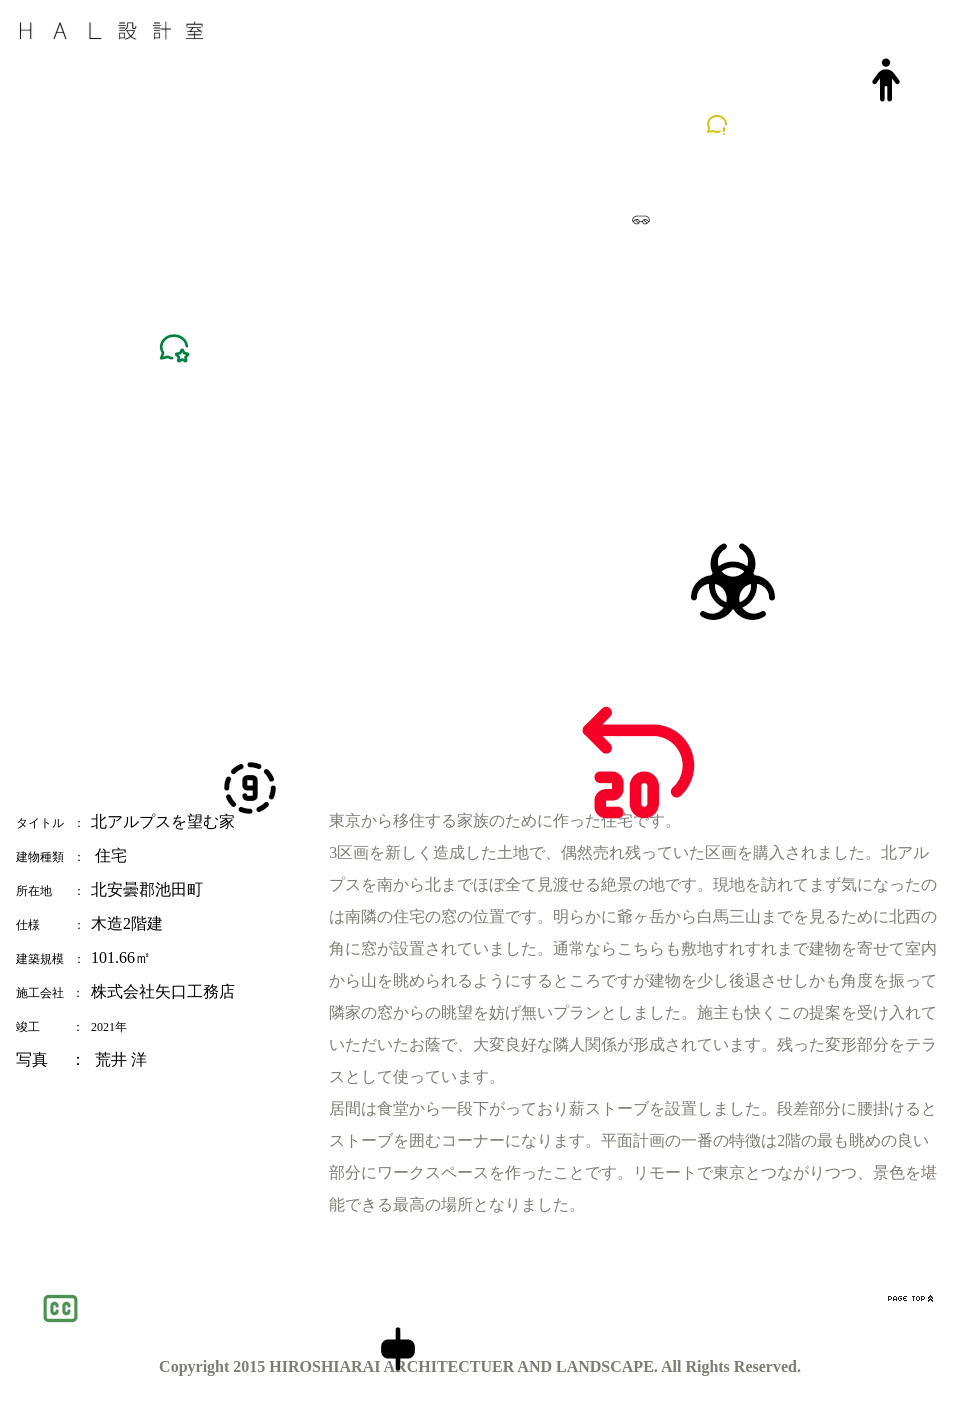 This screenshot has height=1408, width=960. I want to click on access swimming or sports activity settings, so click(641, 220).